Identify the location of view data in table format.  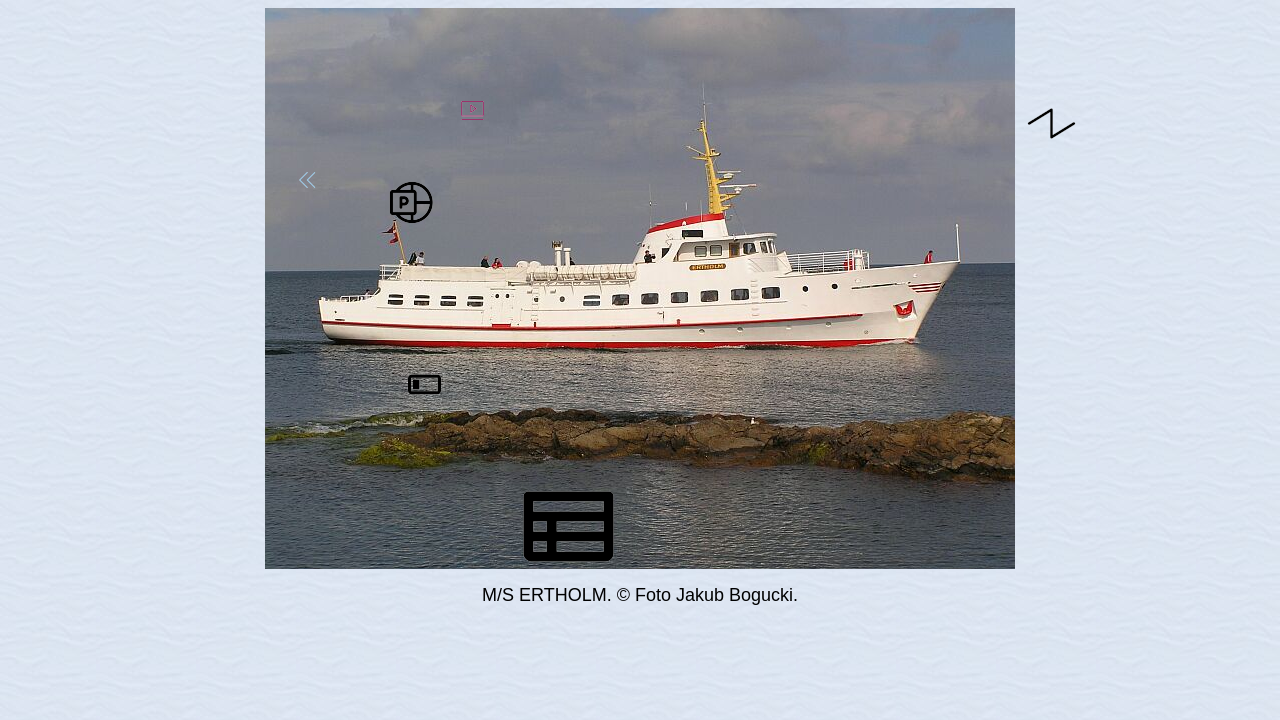
(568, 526).